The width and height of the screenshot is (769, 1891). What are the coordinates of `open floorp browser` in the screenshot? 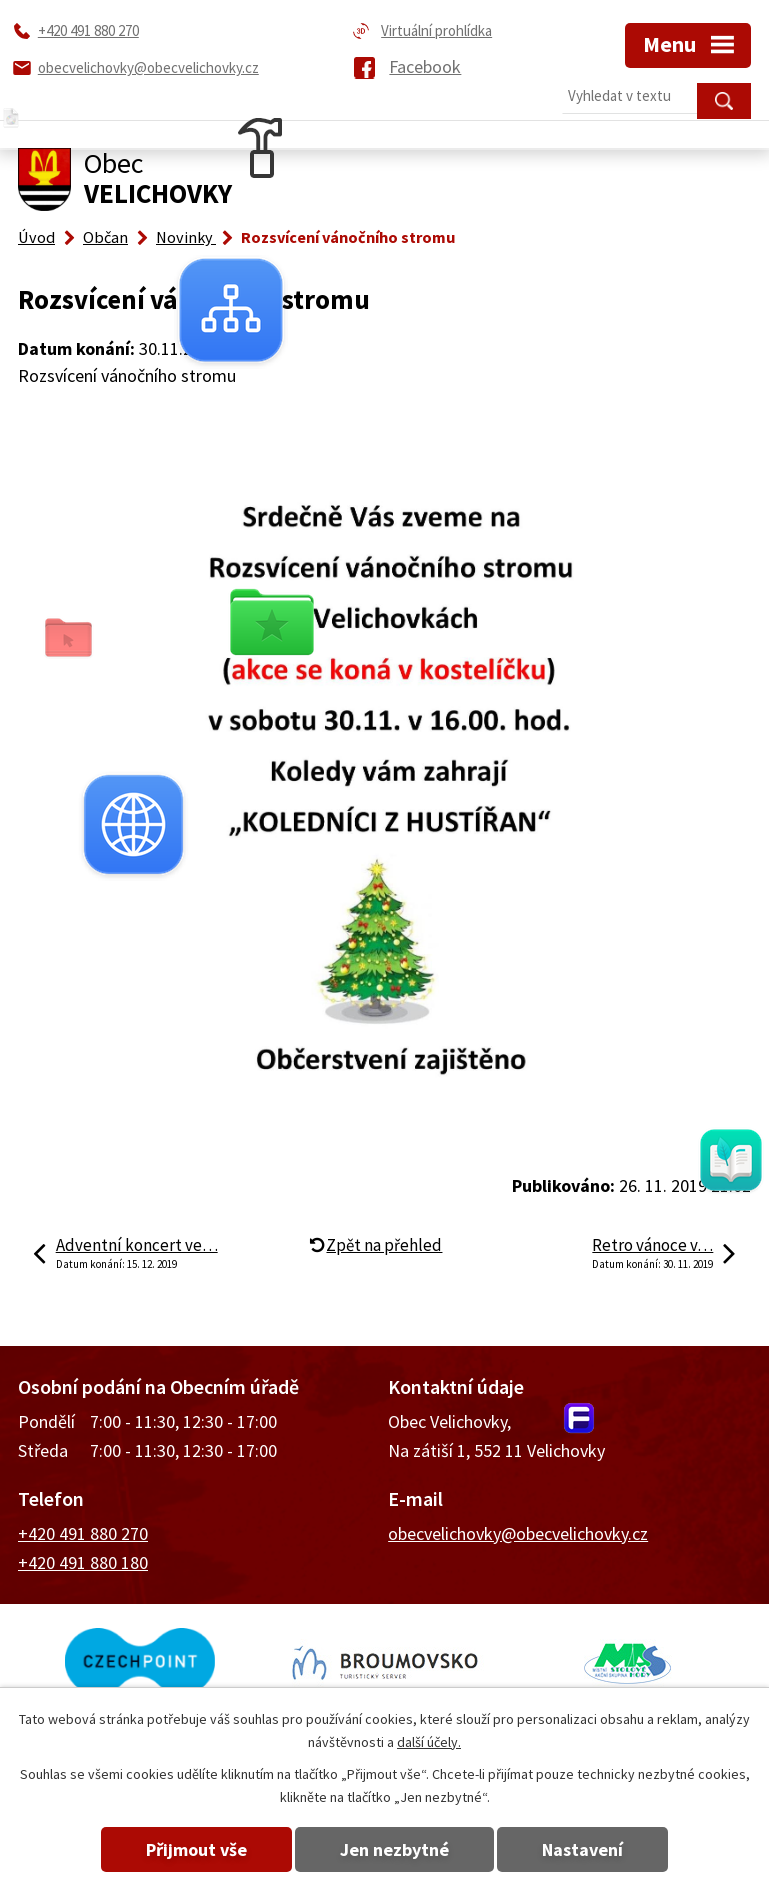 It's located at (579, 1418).